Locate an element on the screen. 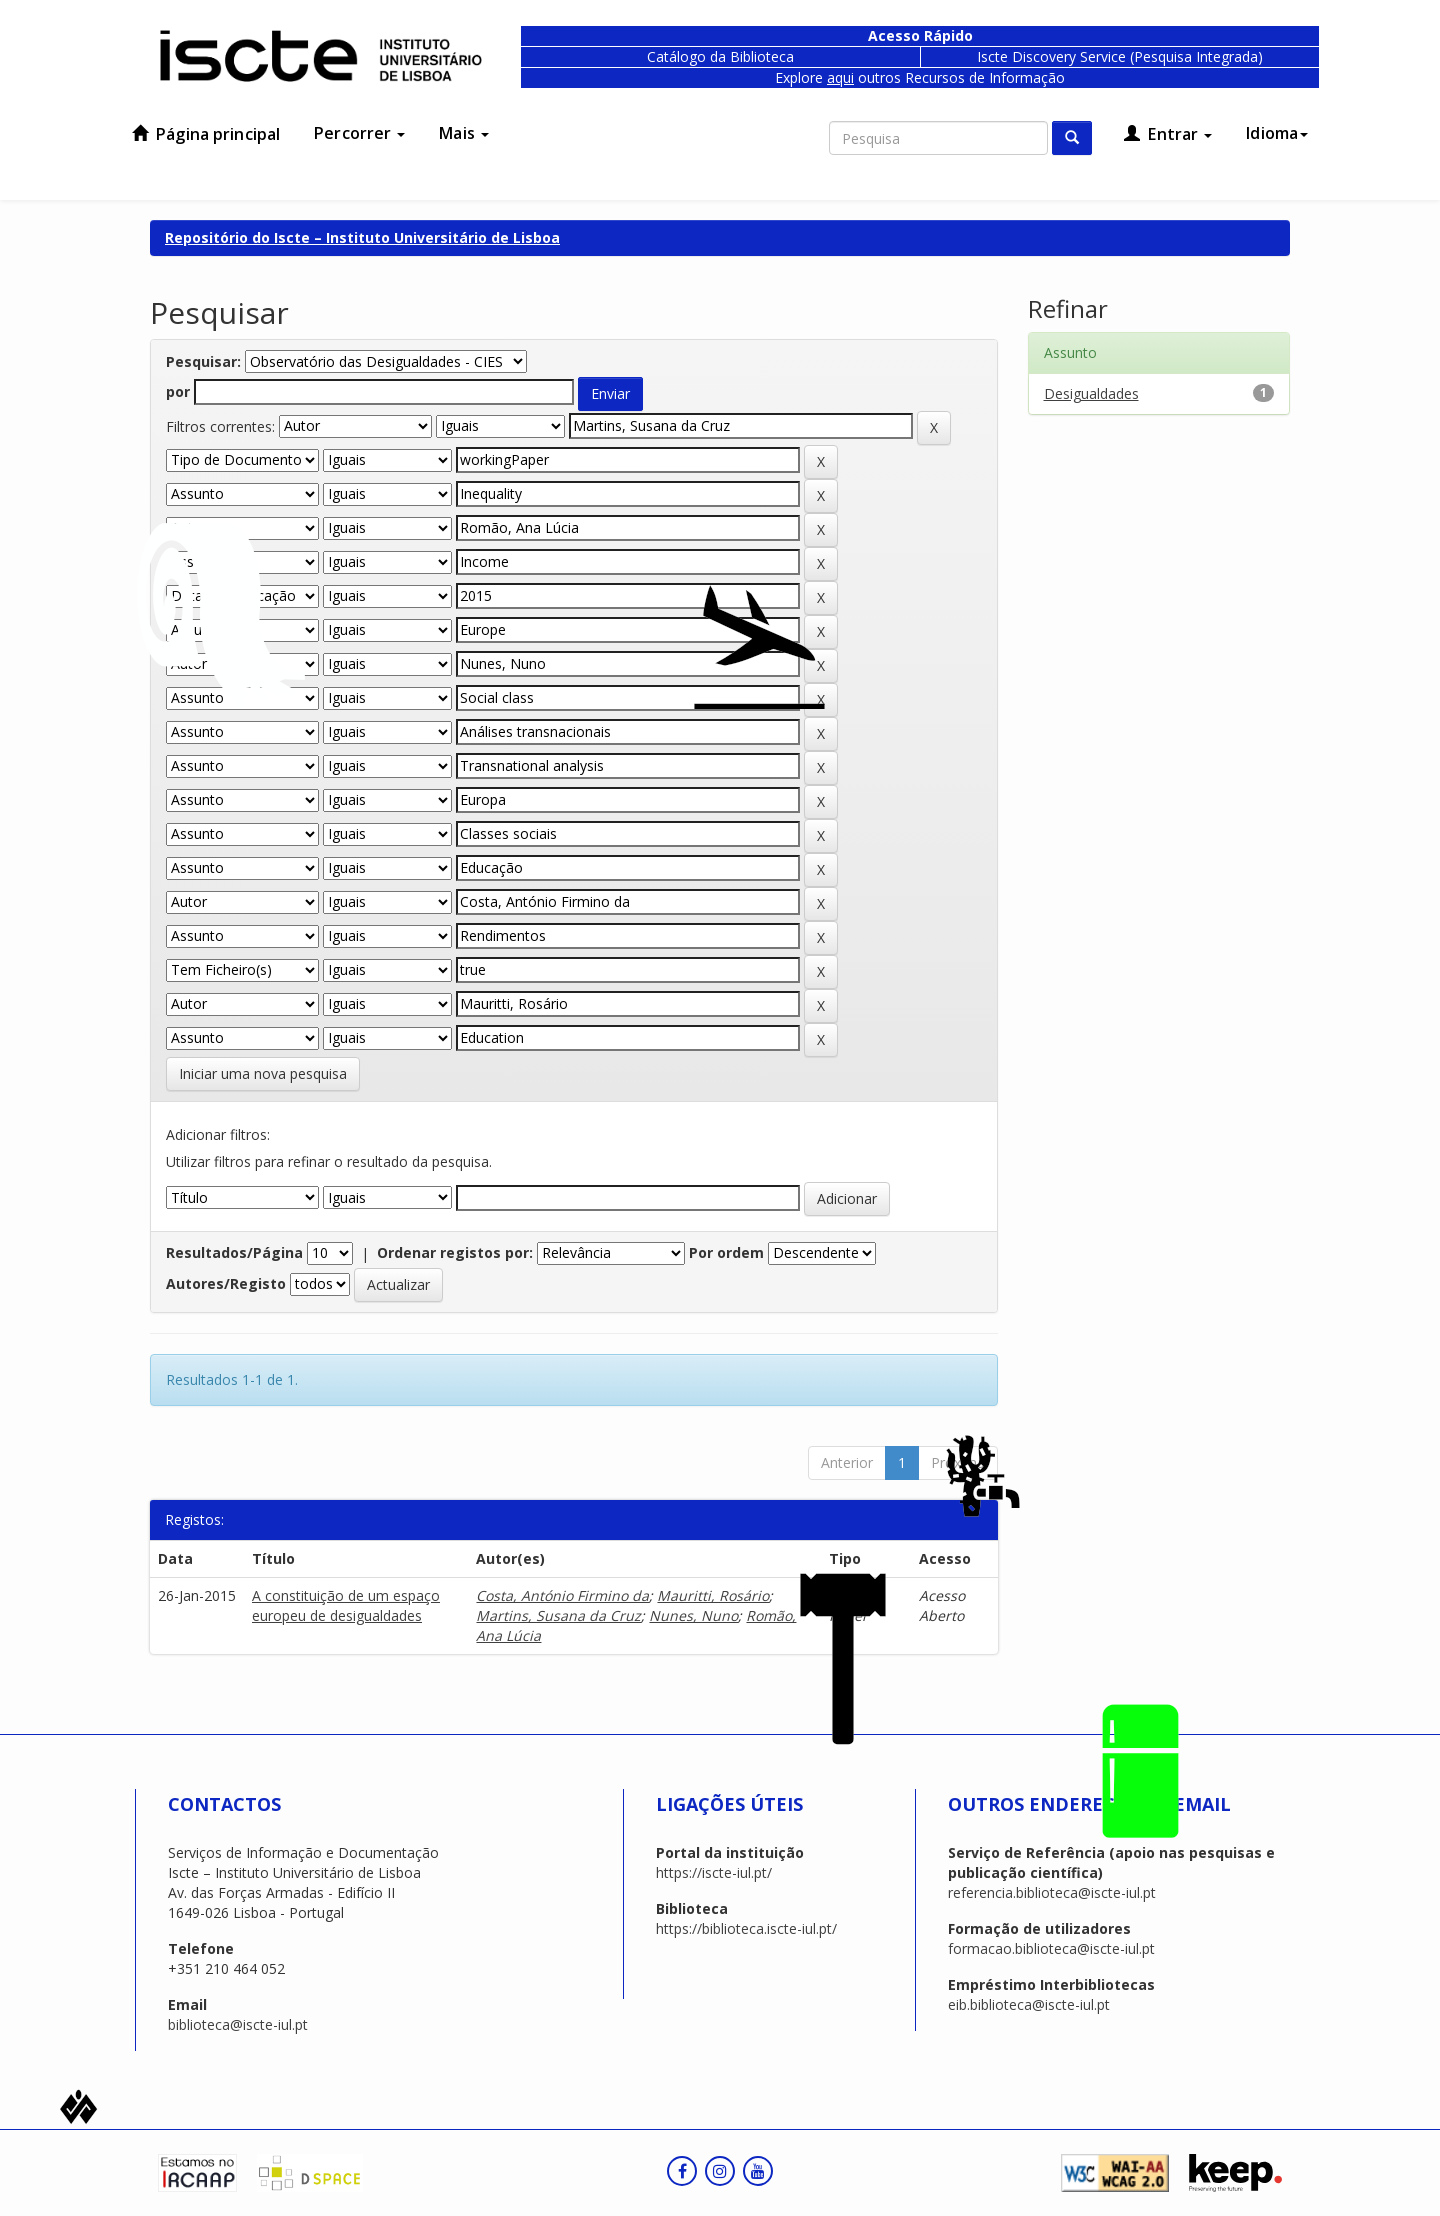  access first aid or medical supplies is located at coordinates (215, 615).